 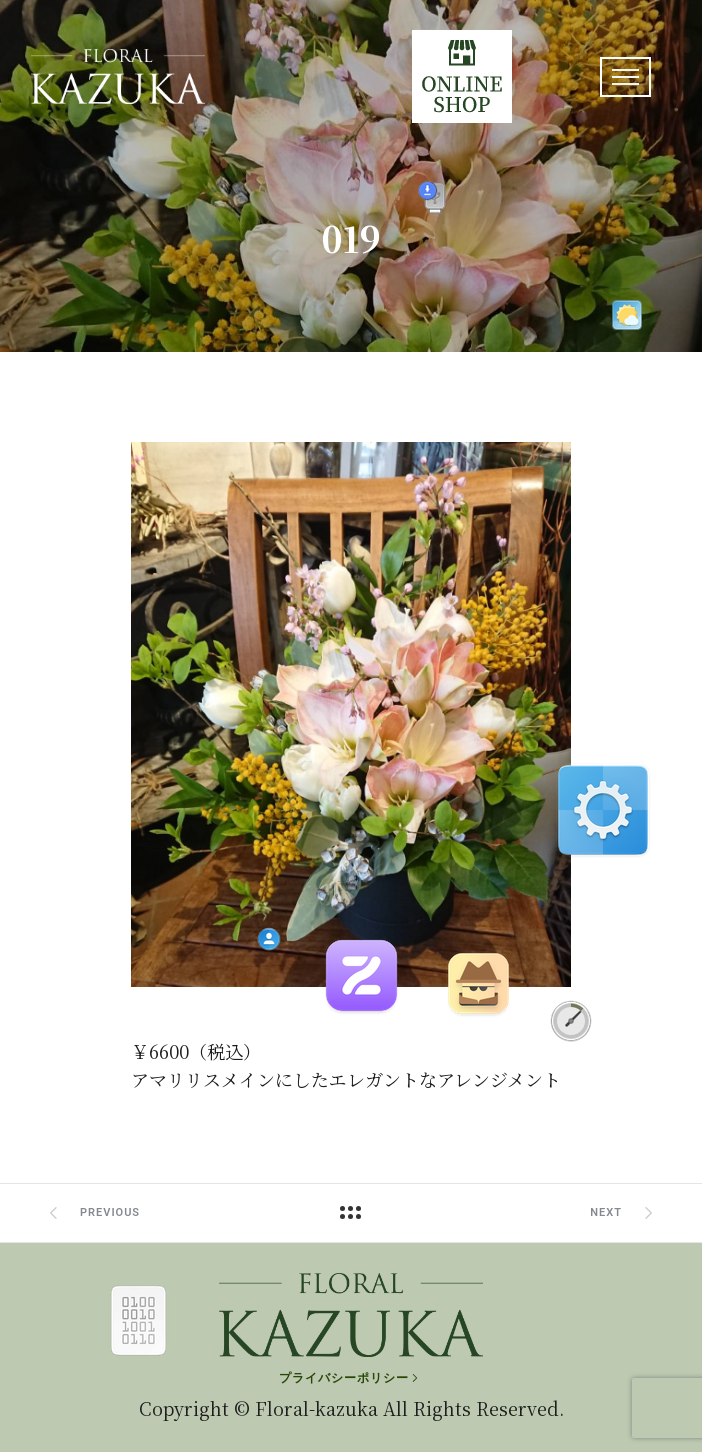 I want to click on indicates a Windows executable or downloadable program file, so click(x=138, y=1320).